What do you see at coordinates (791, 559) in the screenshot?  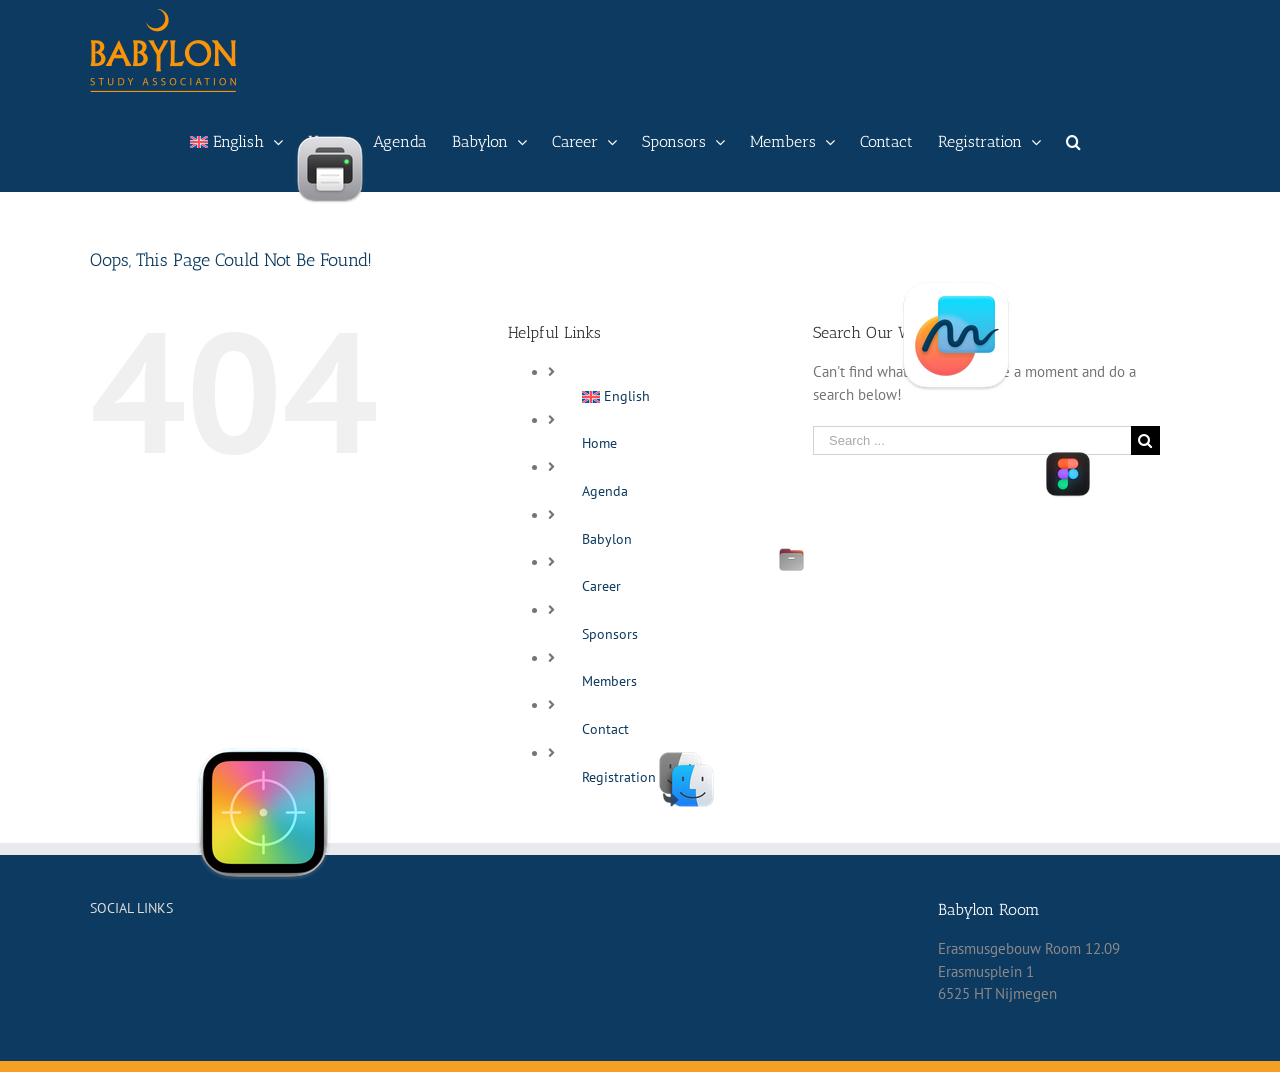 I see `open the file manager application` at bounding box center [791, 559].